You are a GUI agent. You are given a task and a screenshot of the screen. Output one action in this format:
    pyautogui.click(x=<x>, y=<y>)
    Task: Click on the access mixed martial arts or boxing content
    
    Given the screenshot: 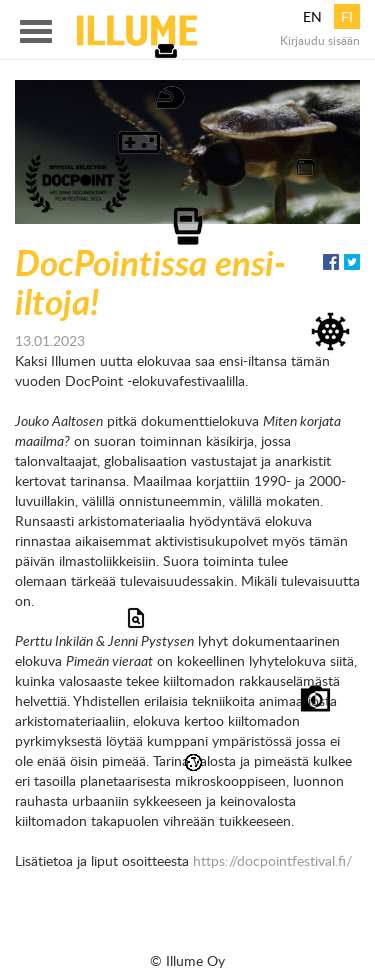 What is the action you would take?
    pyautogui.click(x=188, y=226)
    